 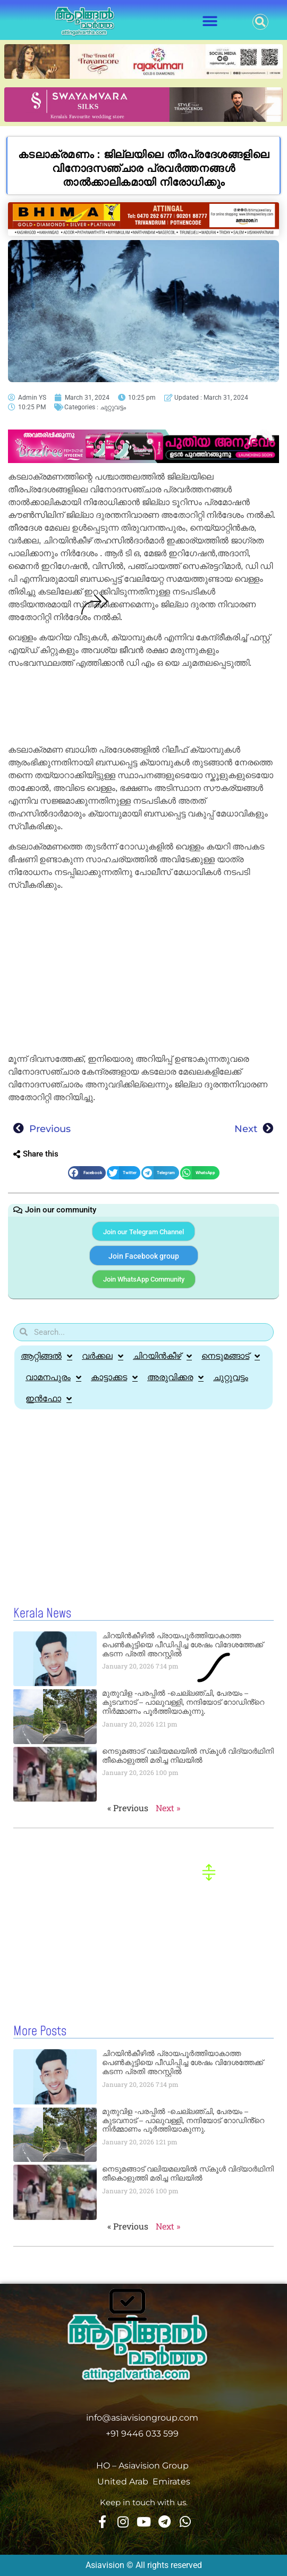 I want to click on forward or share content multiple times, so click(x=95, y=605).